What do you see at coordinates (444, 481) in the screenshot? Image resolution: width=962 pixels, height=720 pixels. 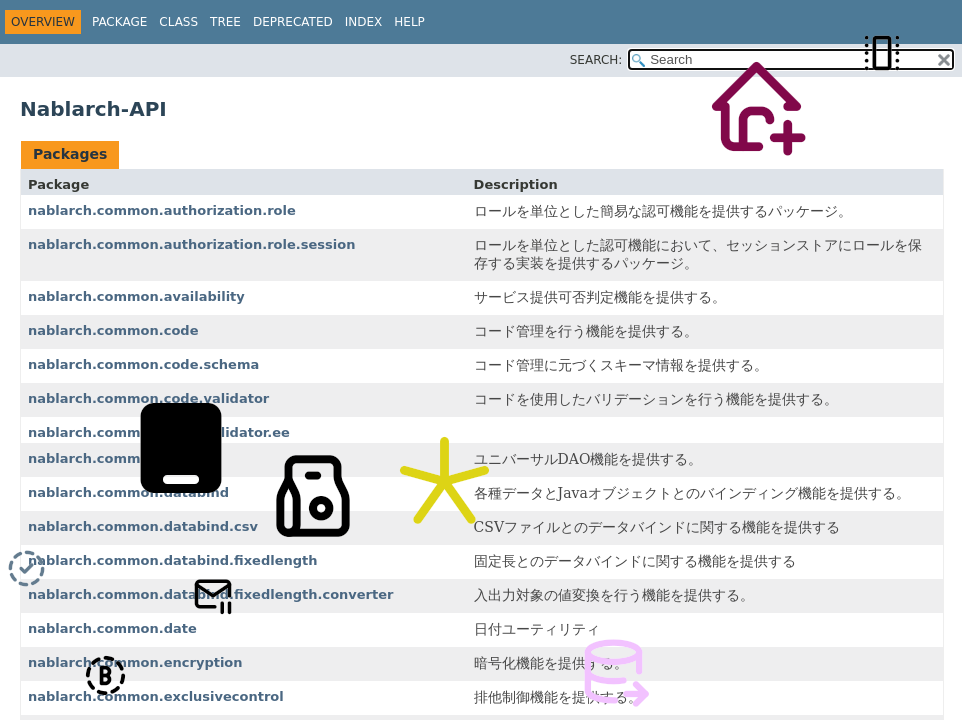 I see `indicates a required field in a form` at bounding box center [444, 481].